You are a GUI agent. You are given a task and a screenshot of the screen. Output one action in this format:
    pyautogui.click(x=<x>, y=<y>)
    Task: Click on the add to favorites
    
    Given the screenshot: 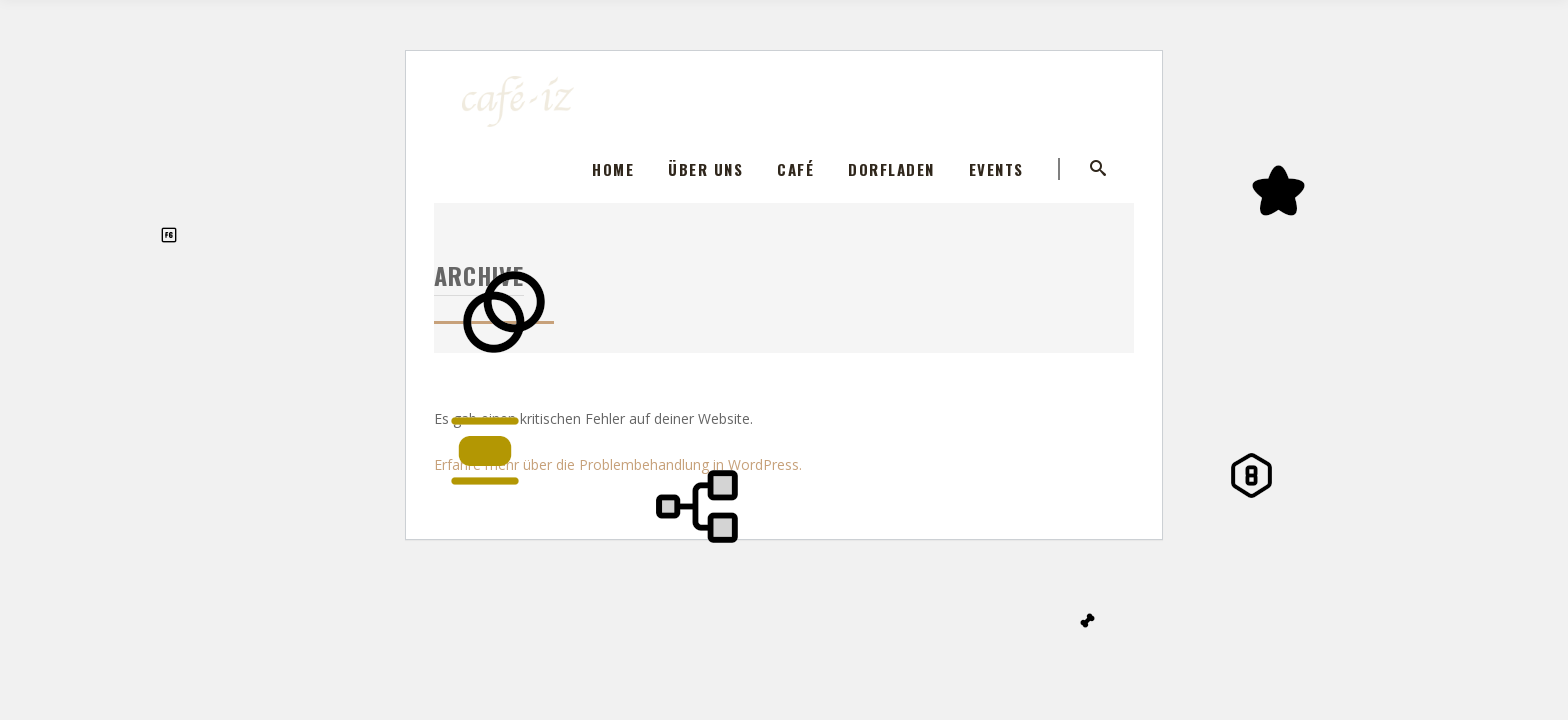 What is the action you would take?
    pyautogui.click(x=1278, y=191)
    